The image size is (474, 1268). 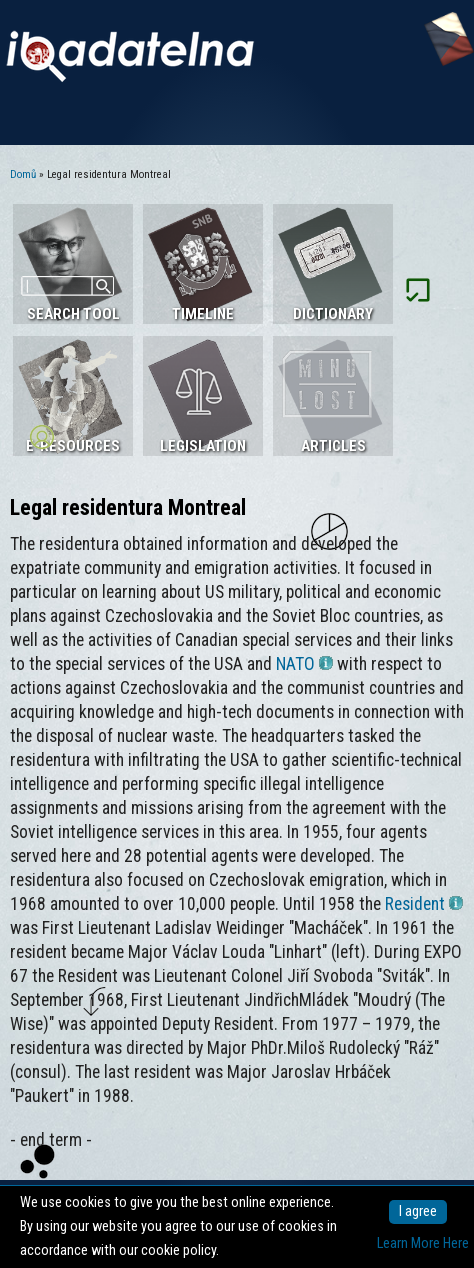 What do you see at coordinates (42, 437) in the screenshot?
I see `view your profile` at bounding box center [42, 437].